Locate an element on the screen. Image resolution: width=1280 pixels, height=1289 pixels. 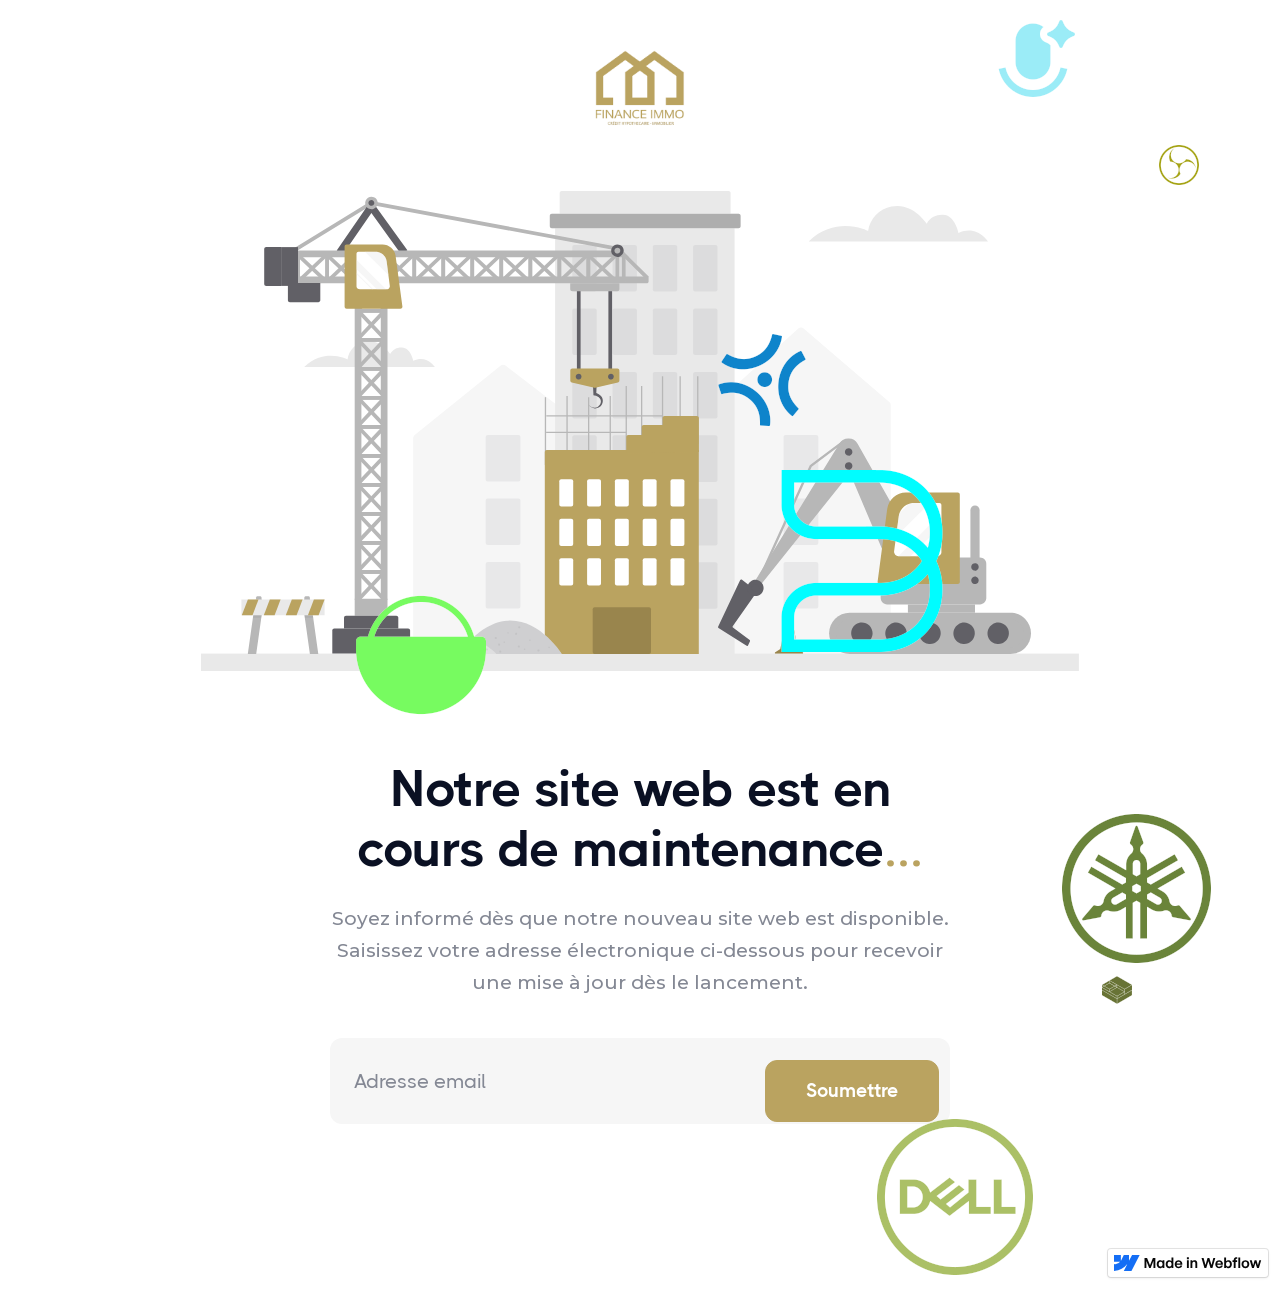
umami analytics platform logo is located at coordinates (421, 655).